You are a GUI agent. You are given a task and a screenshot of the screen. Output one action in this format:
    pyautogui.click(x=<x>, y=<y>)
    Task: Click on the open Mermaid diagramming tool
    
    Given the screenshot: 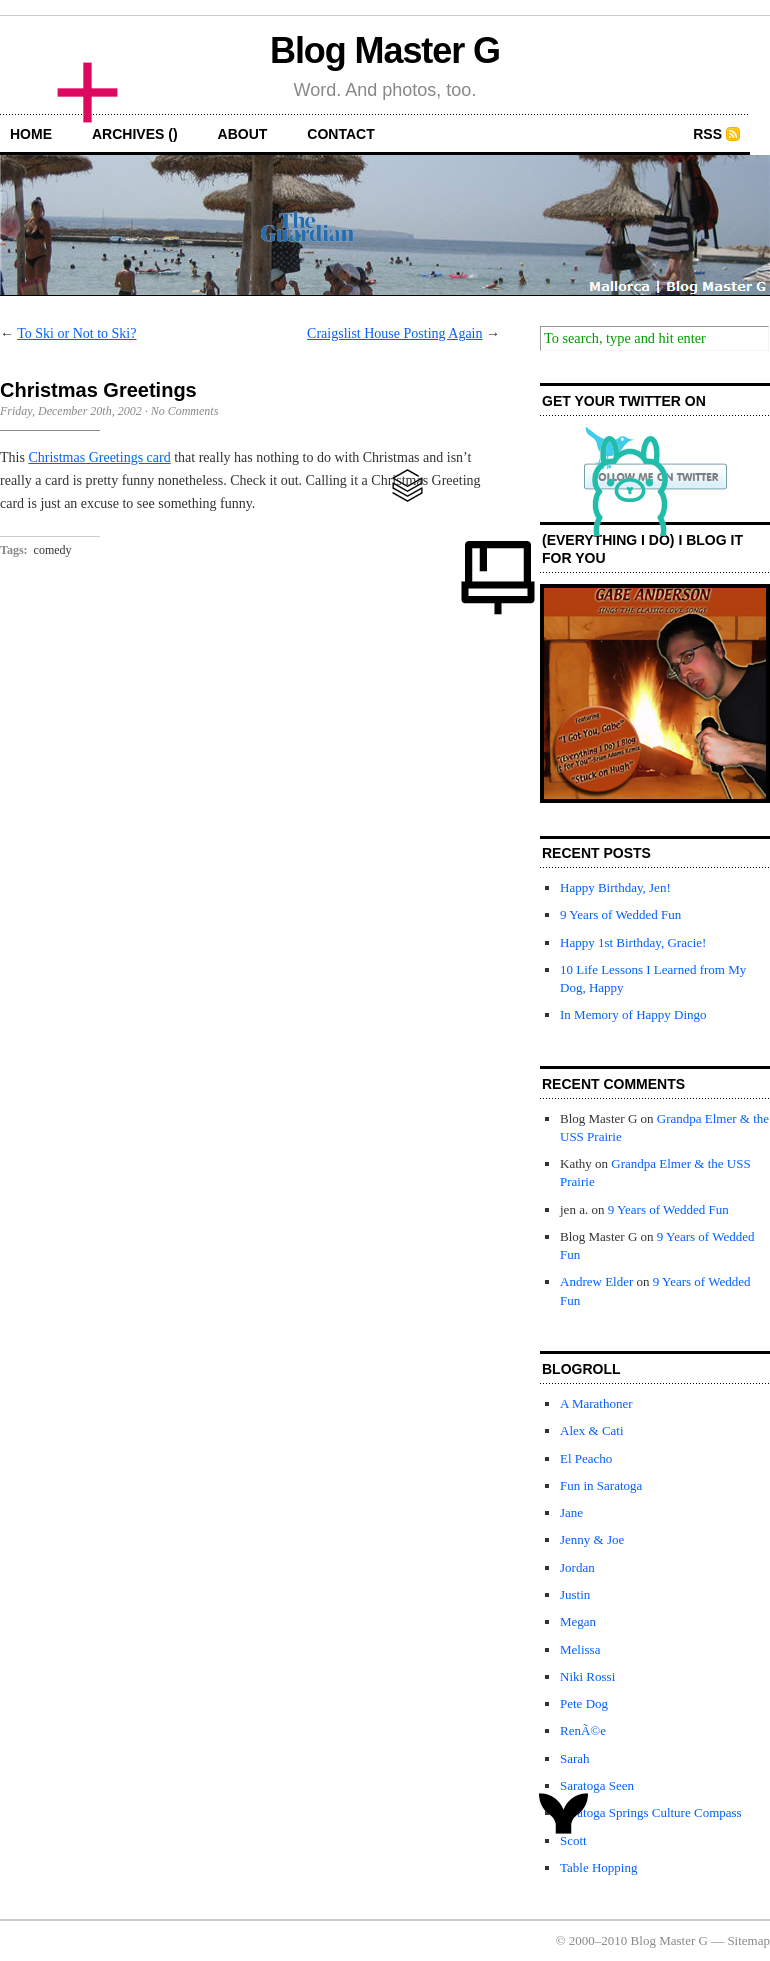 What is the action you would take?
    pyautogui.click(x=563, y=1813)
    